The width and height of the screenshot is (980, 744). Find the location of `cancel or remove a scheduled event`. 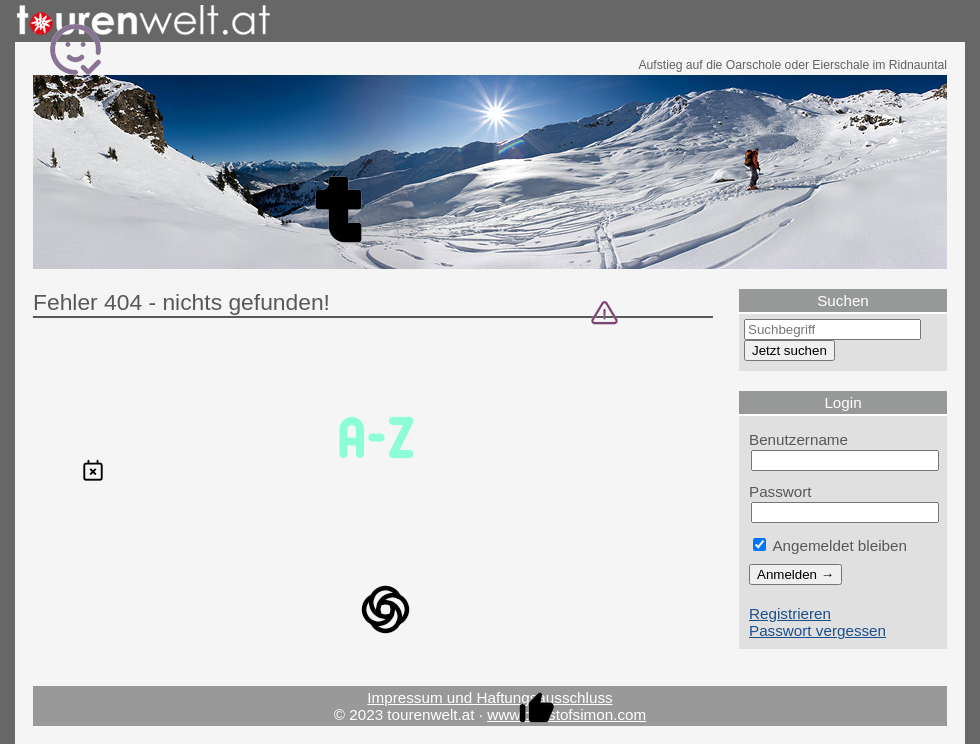

cancel or remove a scheduled event is located at coordinates (93, 471).